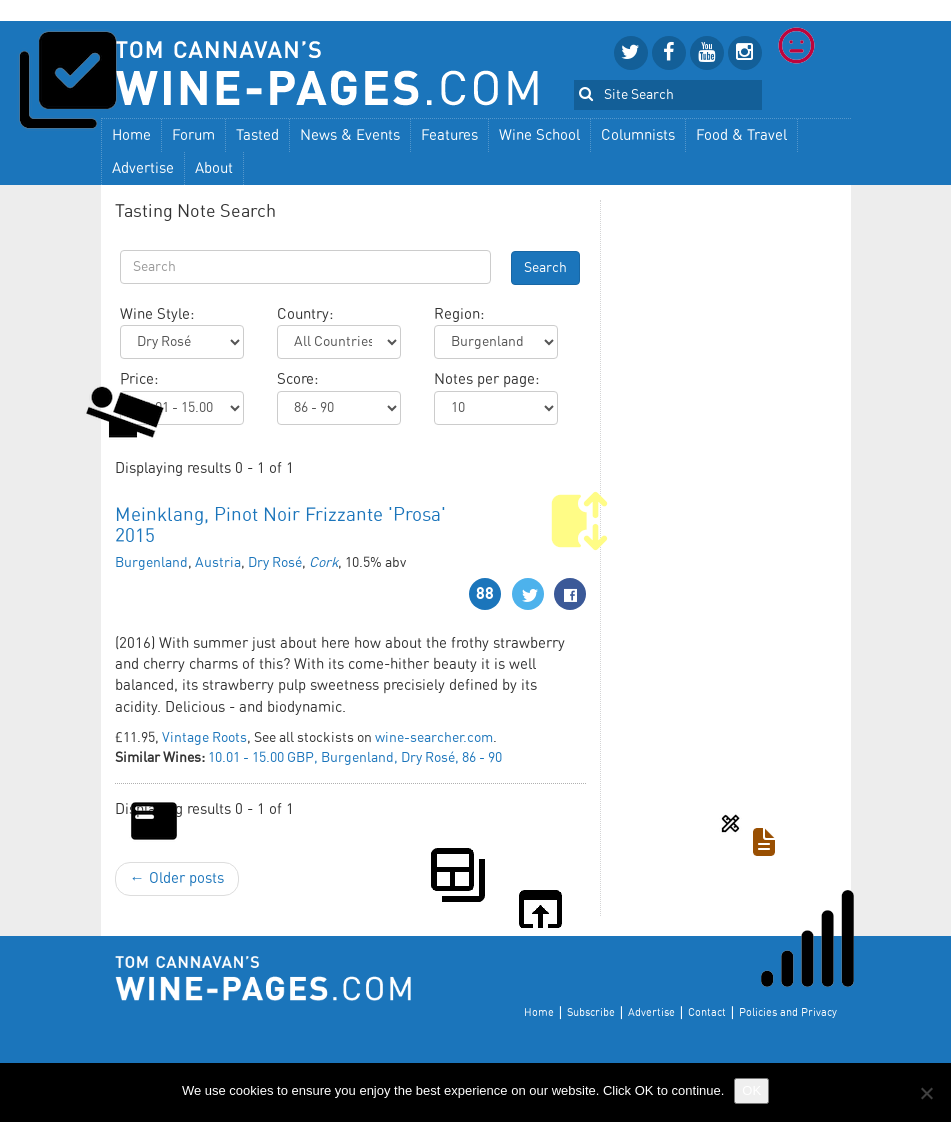  What do you see at coordinates (540, 909) in the screenshot?
I see `open link in browser` at bounding box center [540, 909].